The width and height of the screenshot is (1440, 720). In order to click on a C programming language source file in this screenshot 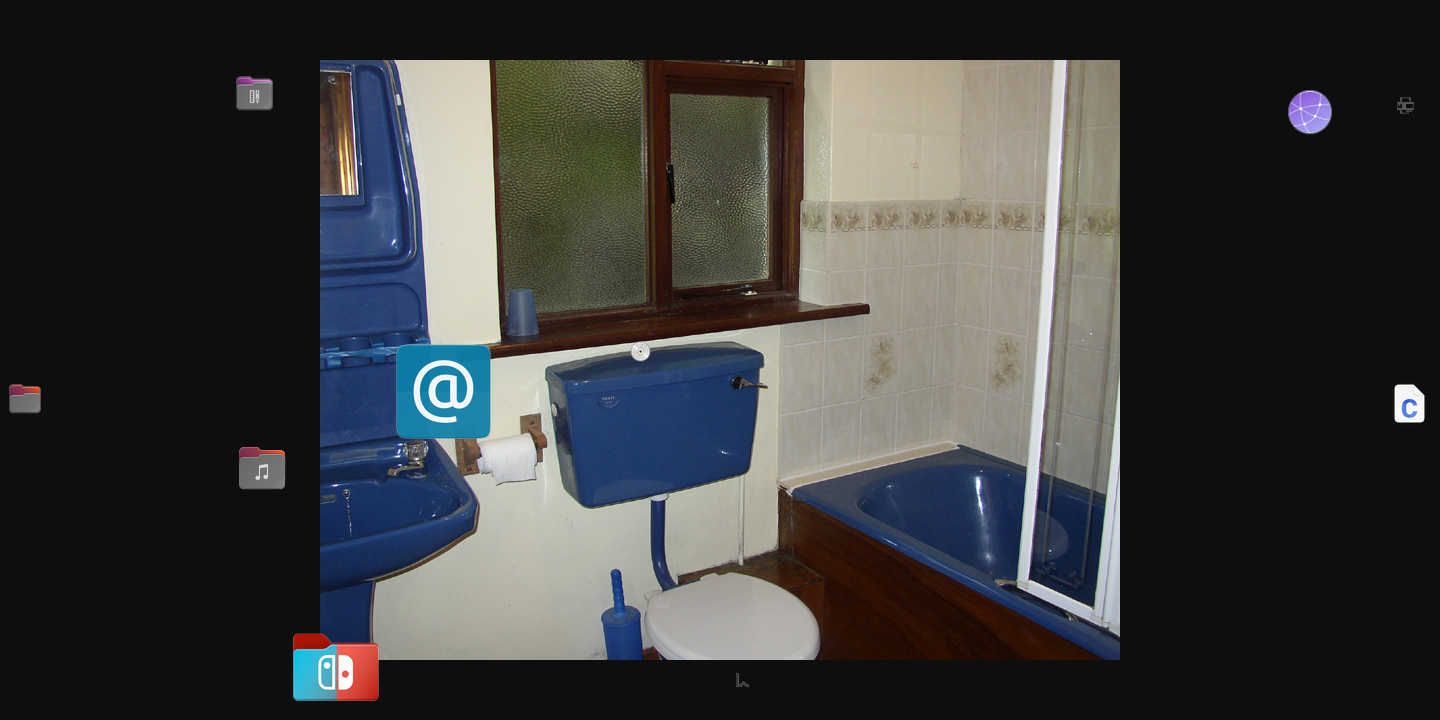, I will do `click(1409, 403)`.